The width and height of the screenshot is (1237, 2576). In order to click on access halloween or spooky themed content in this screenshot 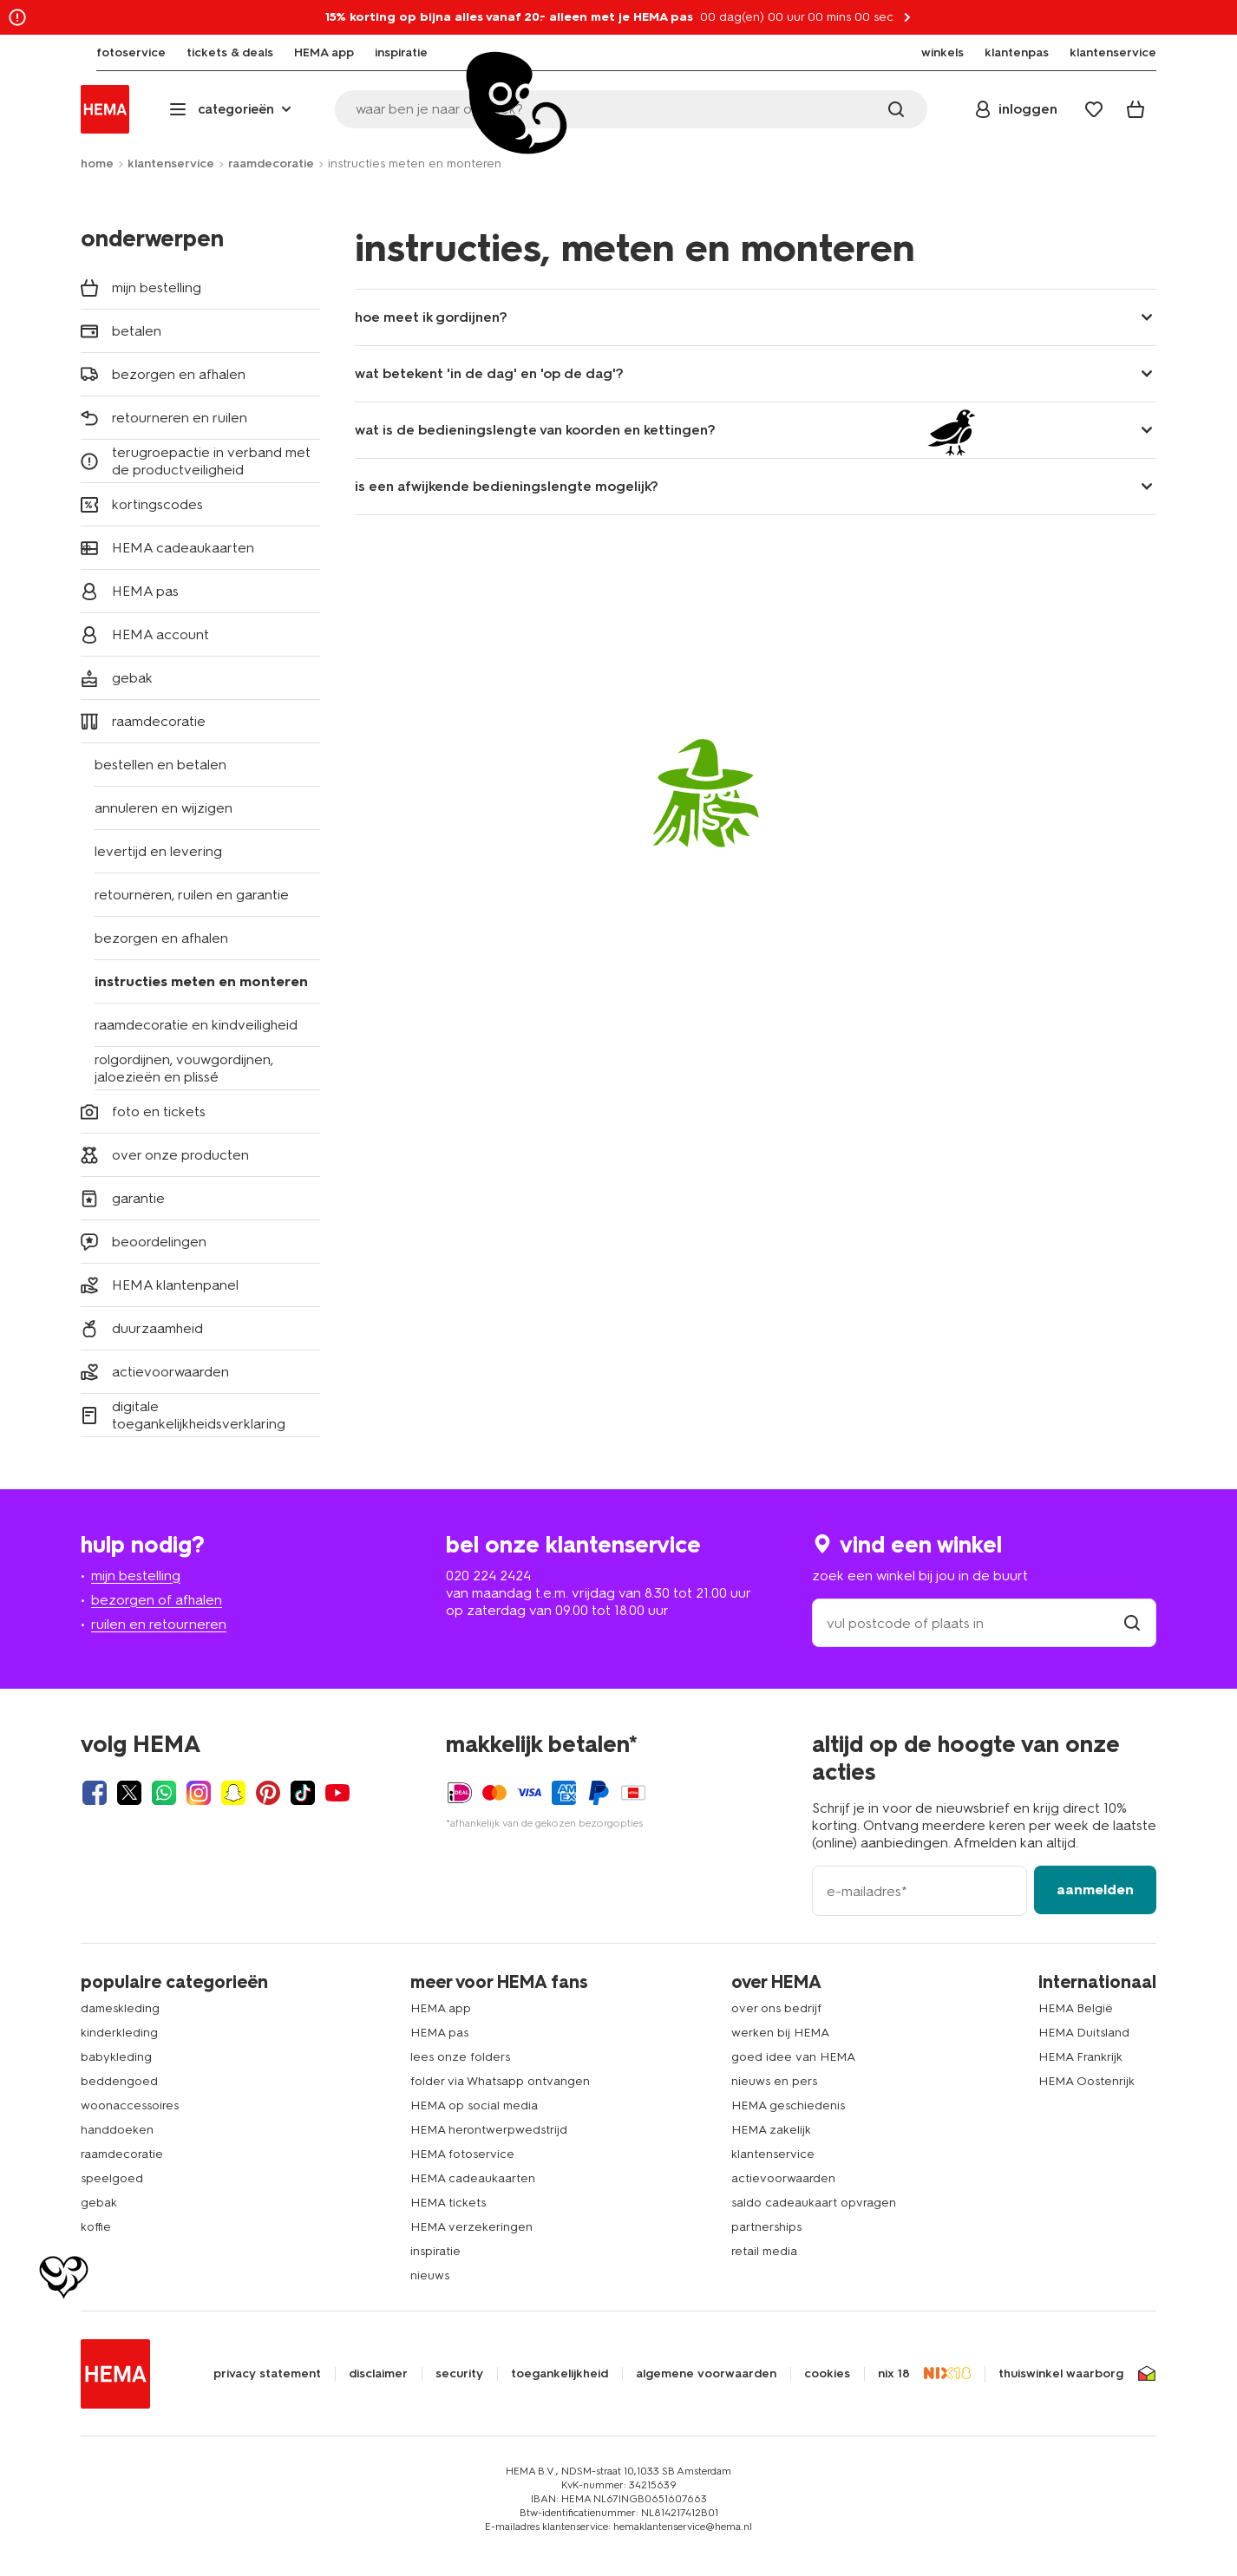, I will do `click(705, 793)`.